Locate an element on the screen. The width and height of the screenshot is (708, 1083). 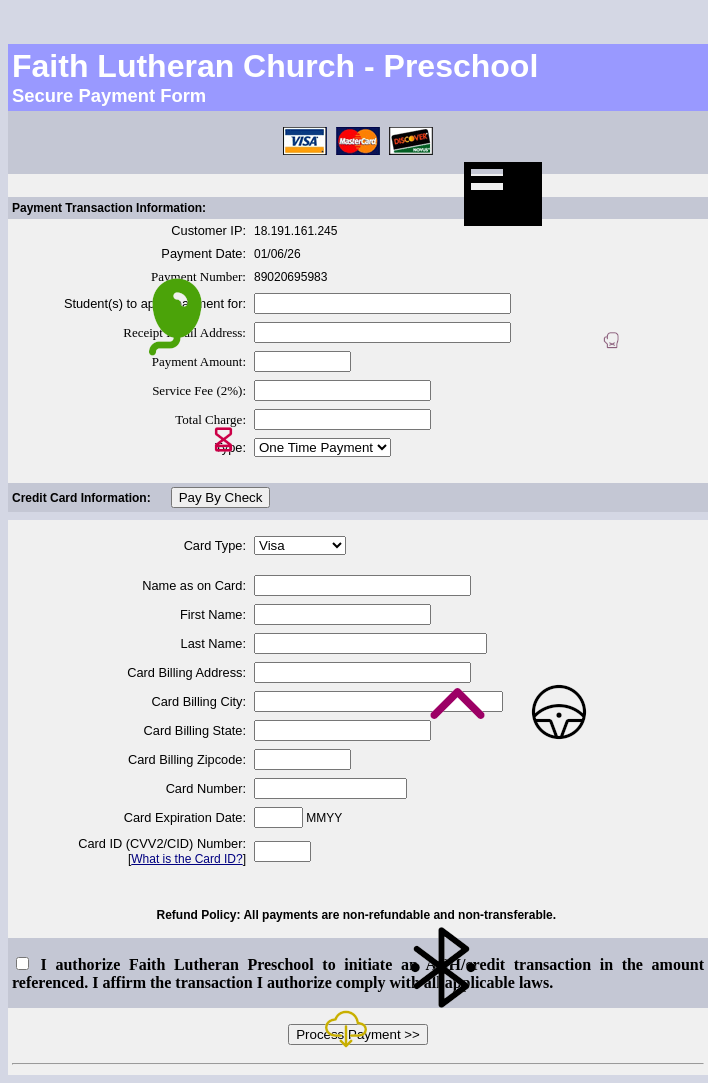
download file from cloud storage is located at coordinates (346, 1029).